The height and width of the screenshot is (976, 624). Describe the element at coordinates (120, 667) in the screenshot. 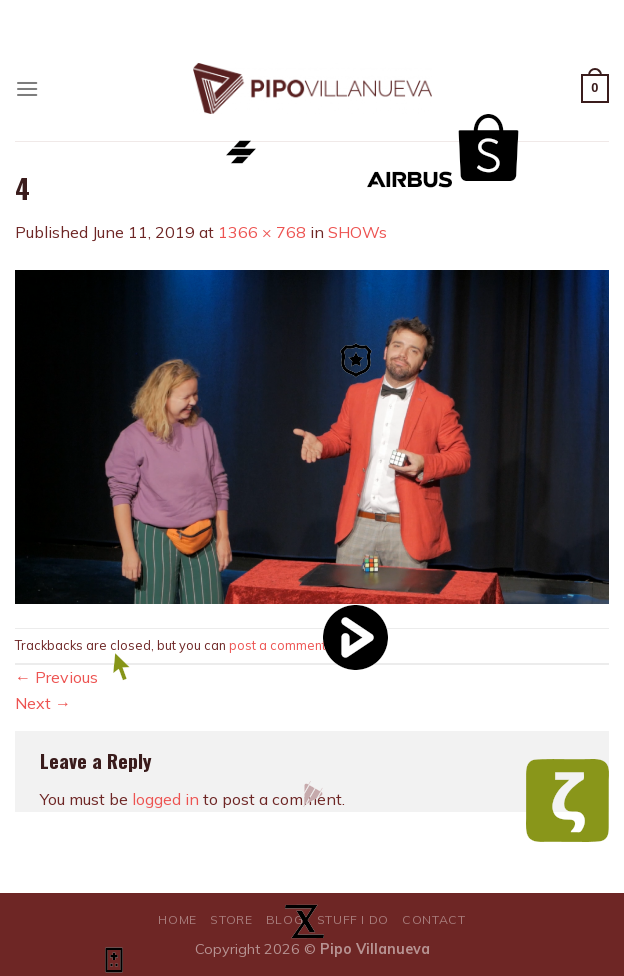

I see `cursor app logo` at that location.